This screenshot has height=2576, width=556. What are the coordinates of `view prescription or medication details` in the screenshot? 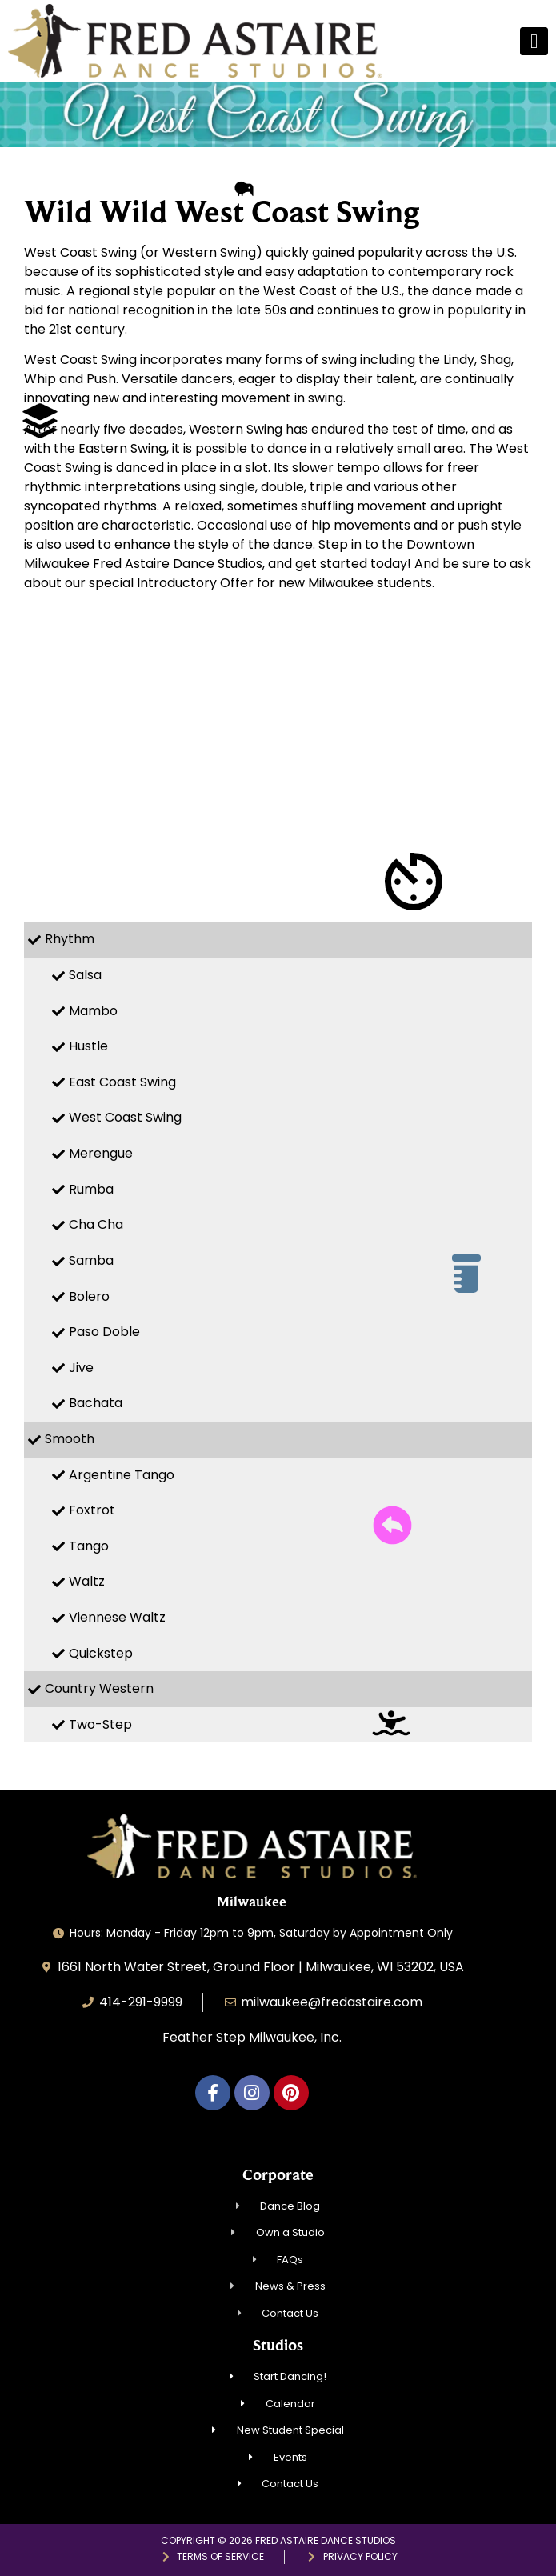 It's located at (466, 1274).